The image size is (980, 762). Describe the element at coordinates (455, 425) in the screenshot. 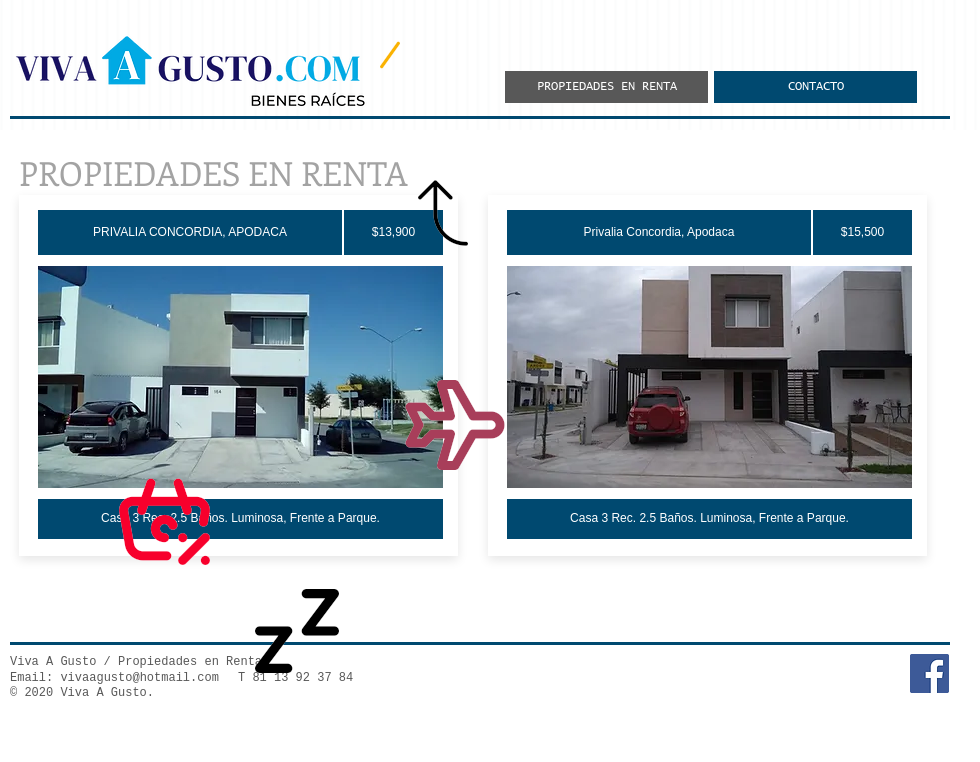

I see `enable airplane mode` at that location.